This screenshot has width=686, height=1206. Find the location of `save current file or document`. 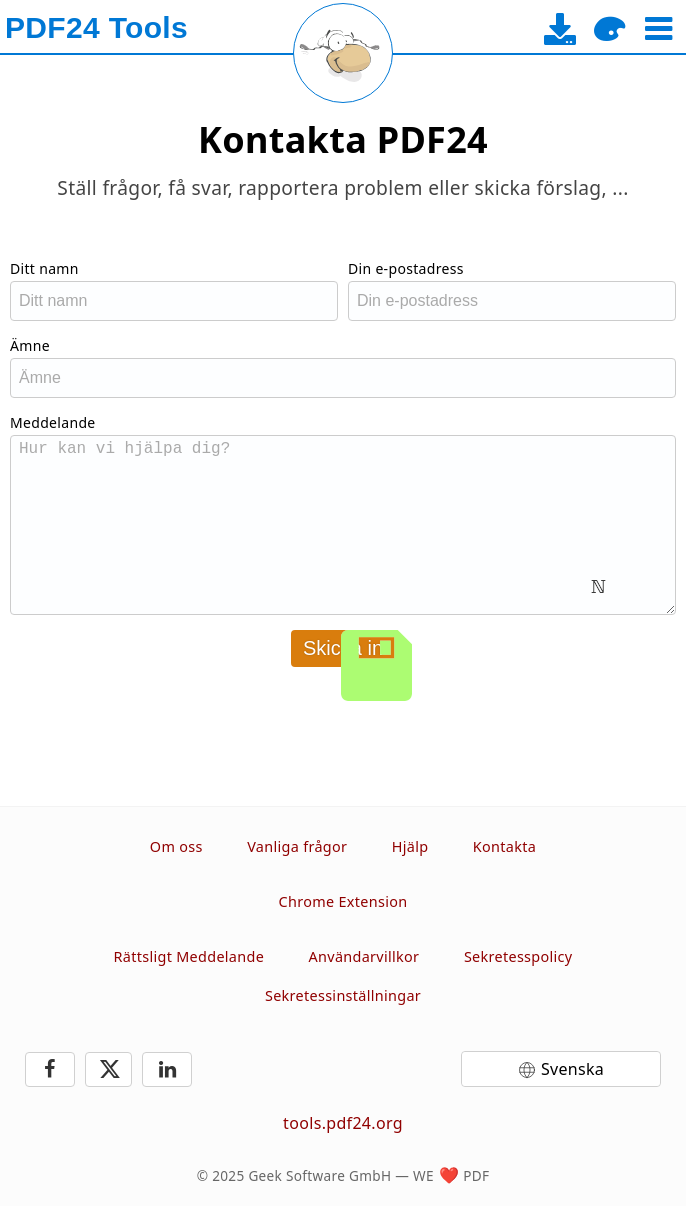

save current file or document is located at coordinates (376, 665).